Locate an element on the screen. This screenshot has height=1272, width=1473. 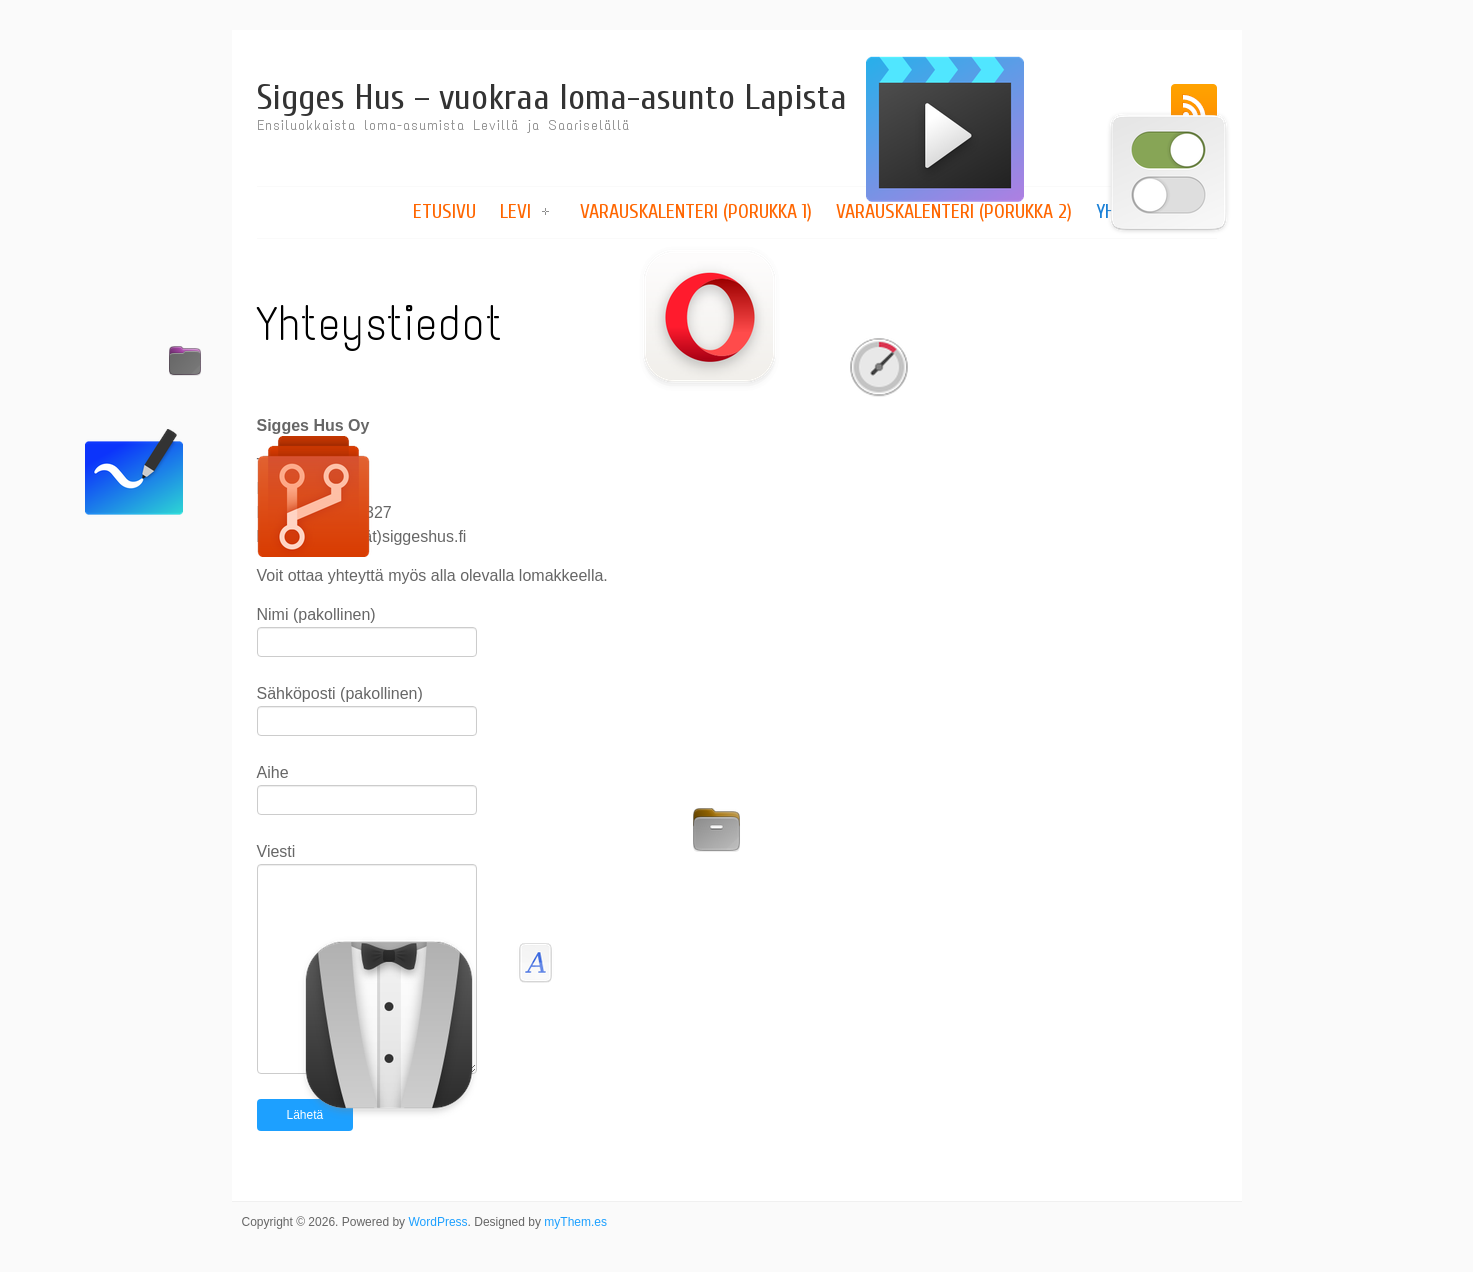
open the file manager is located at coordinates (716, 829).